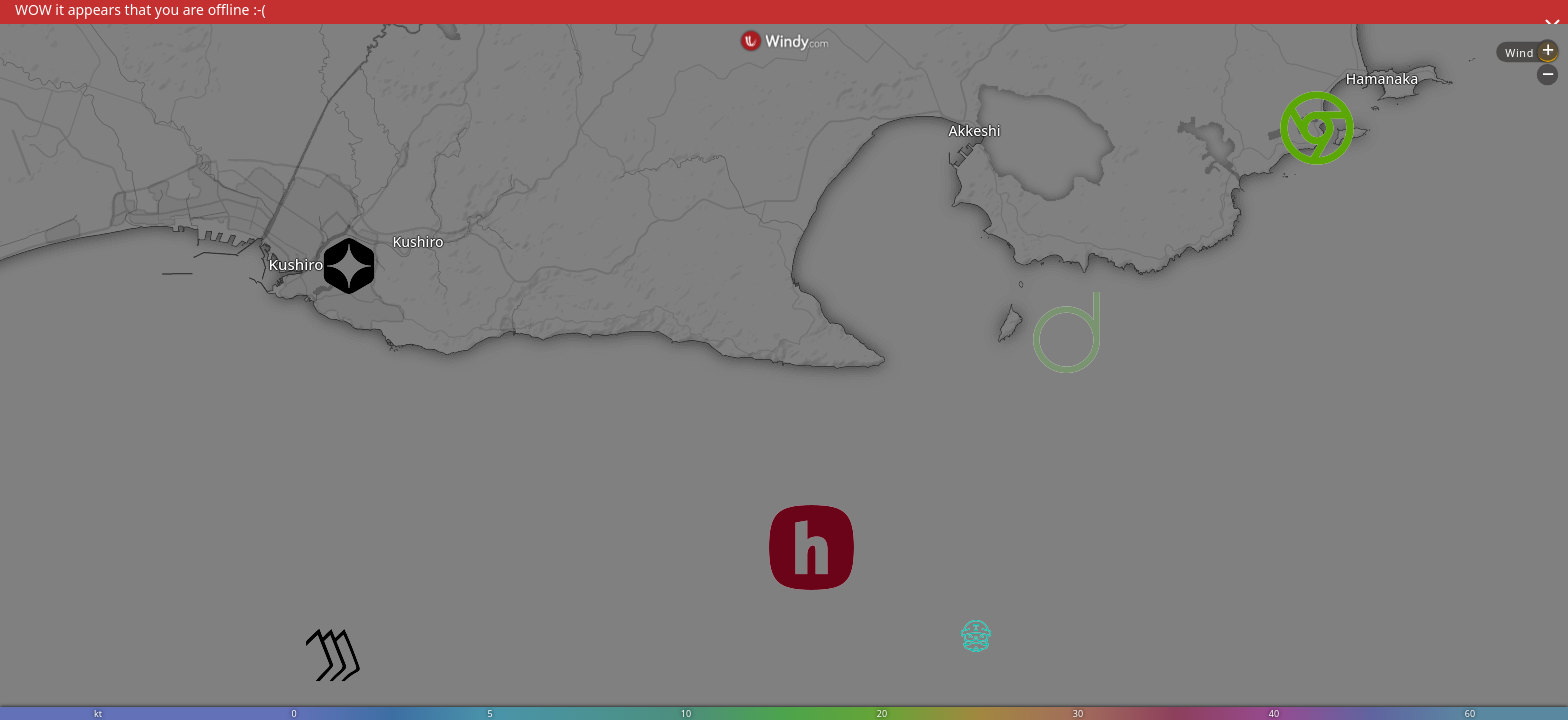 The image size is (1568, 720). What do you see at coordinates (1317, 128) in the screenshot?
I see `open Google Chrome browser` at bounding box center [1317, 128].